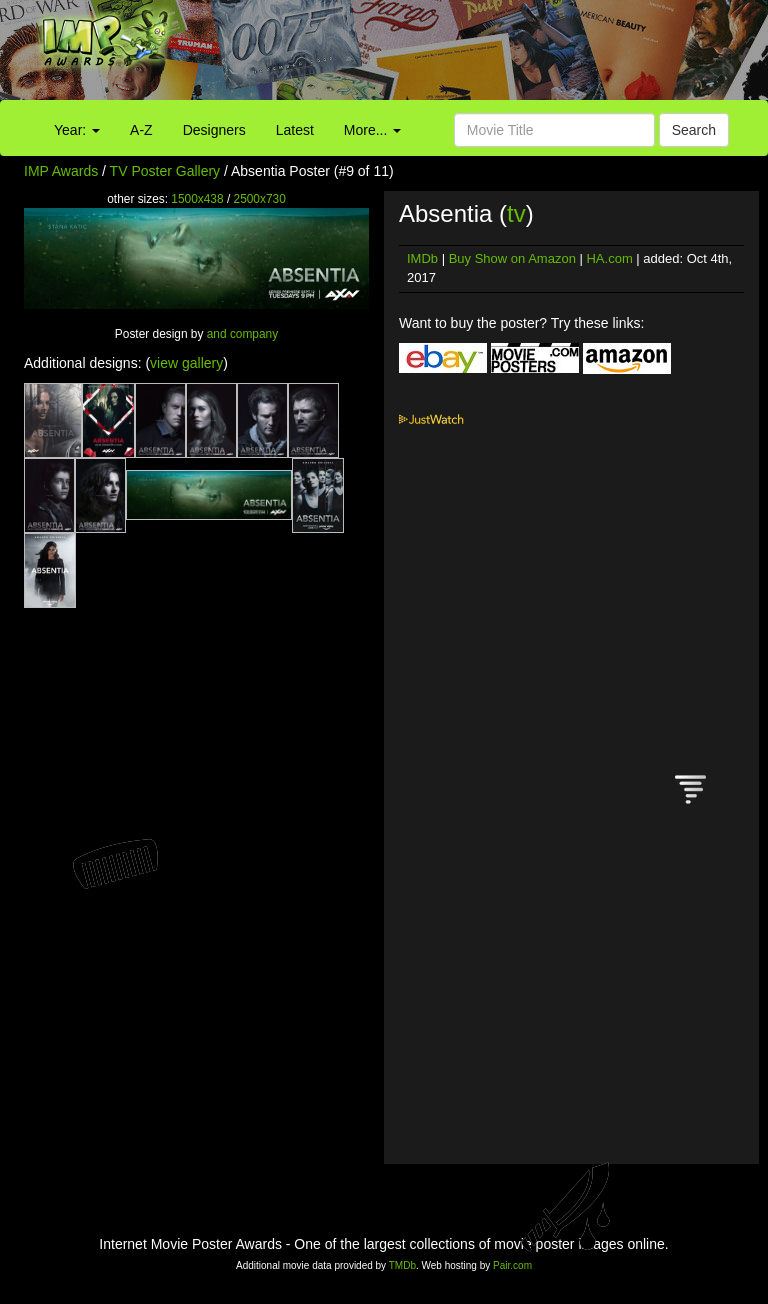 The width and height of the screenshot is (768, 1304). I want to click on indicates tornado or severe storm warning, so click(690, 789).